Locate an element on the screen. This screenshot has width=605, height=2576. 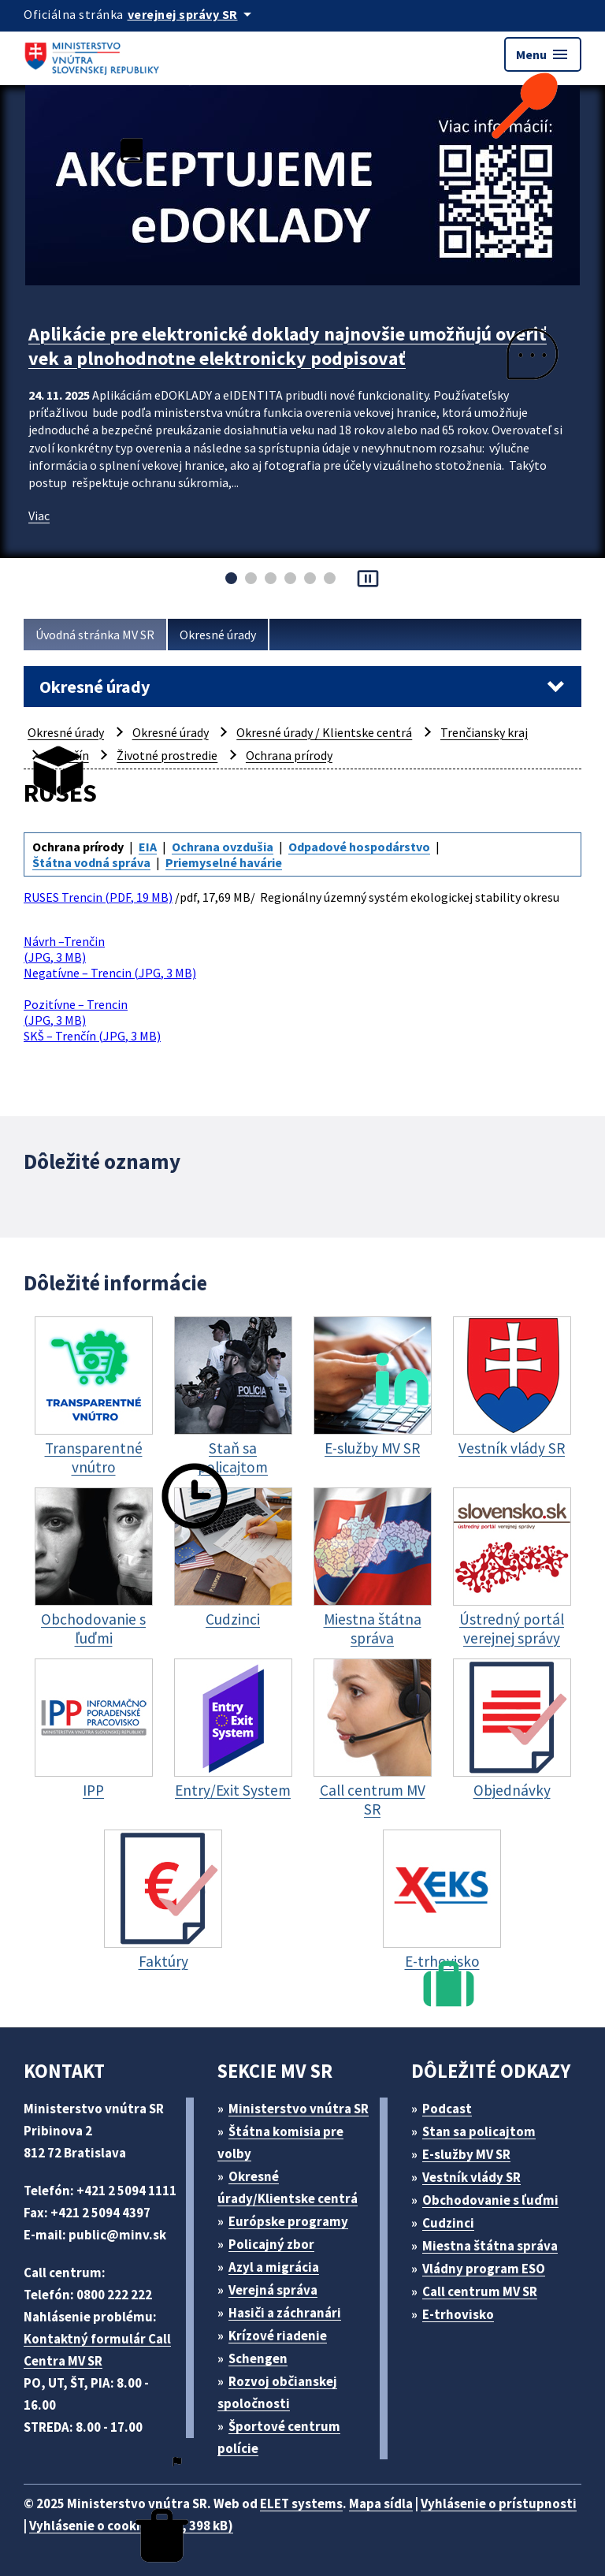
open your library or reading list is located at coordinates (132, 151).